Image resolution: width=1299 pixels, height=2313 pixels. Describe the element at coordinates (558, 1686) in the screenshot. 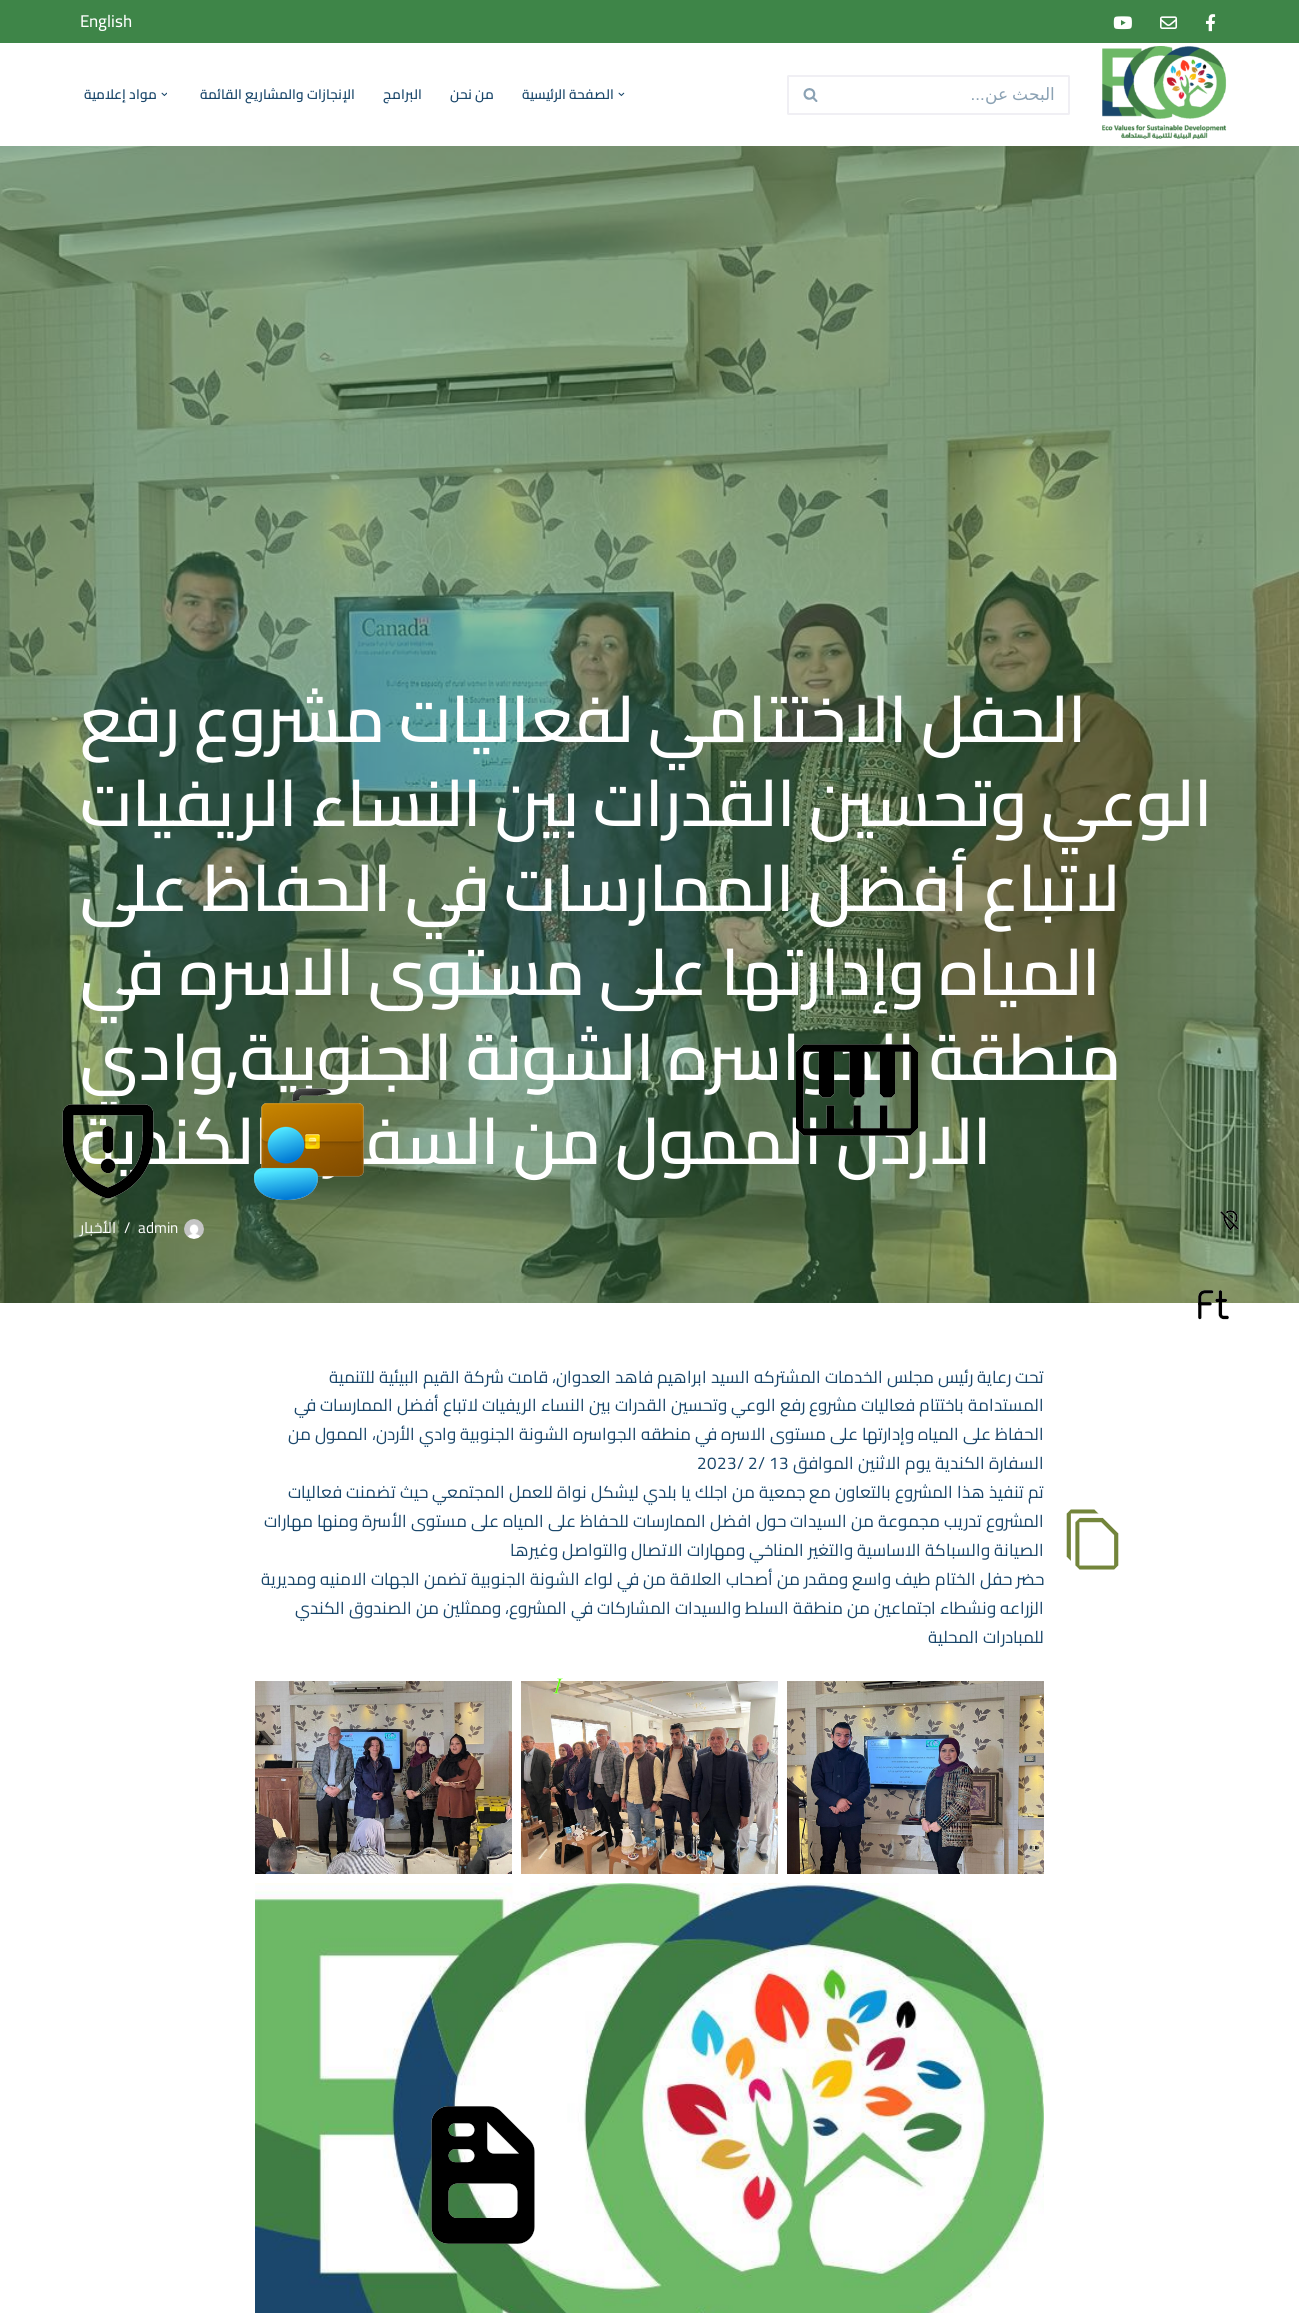

I see `apply italic formatting to selected text` at that location.